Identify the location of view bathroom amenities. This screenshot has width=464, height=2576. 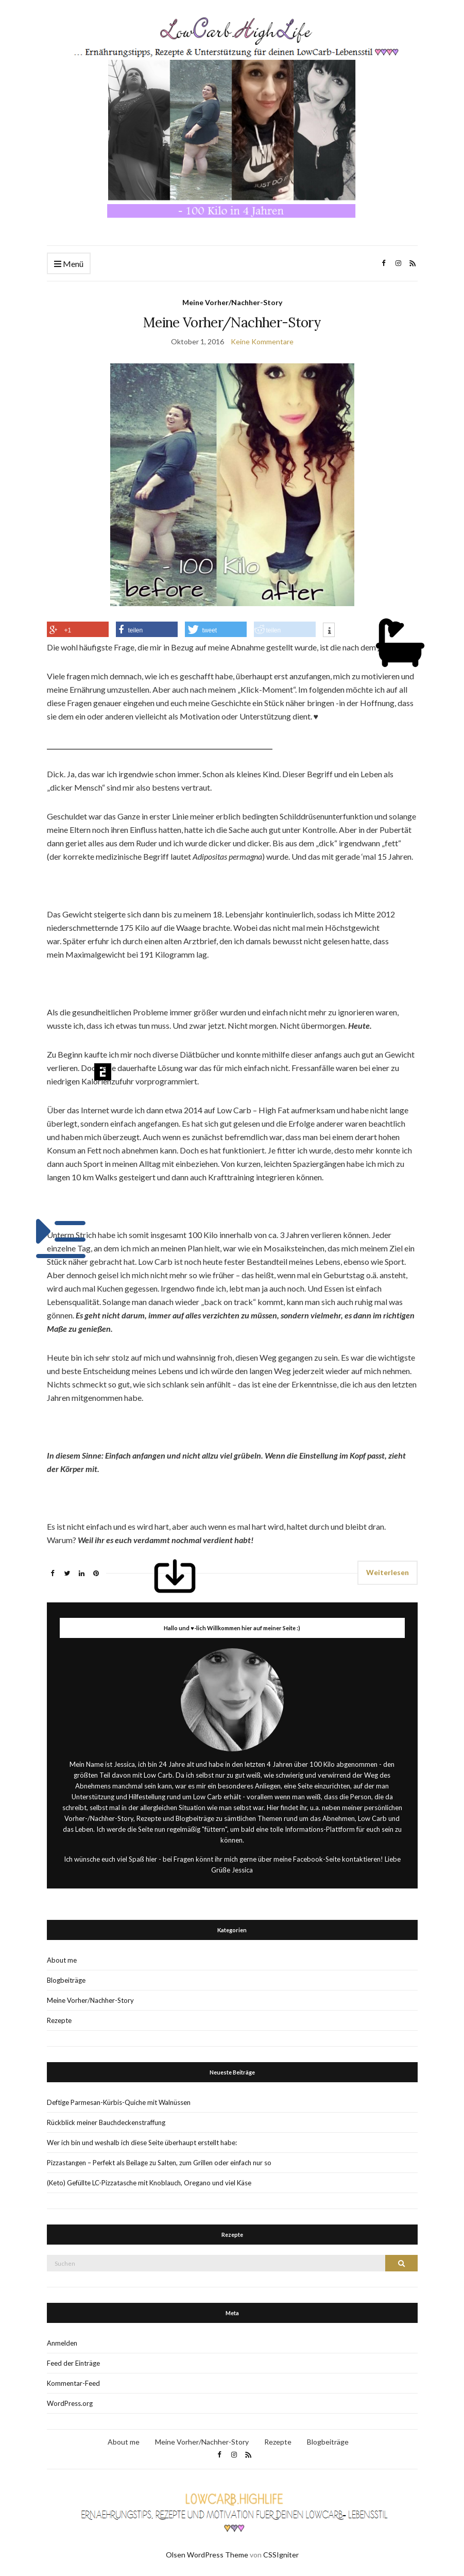
(400, 643).